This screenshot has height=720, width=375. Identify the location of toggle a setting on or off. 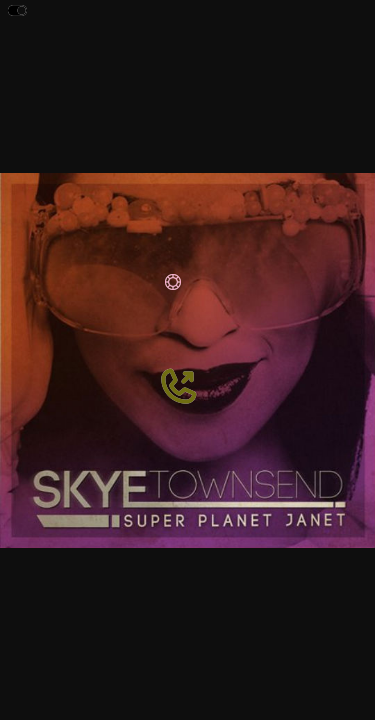
(17, 10).